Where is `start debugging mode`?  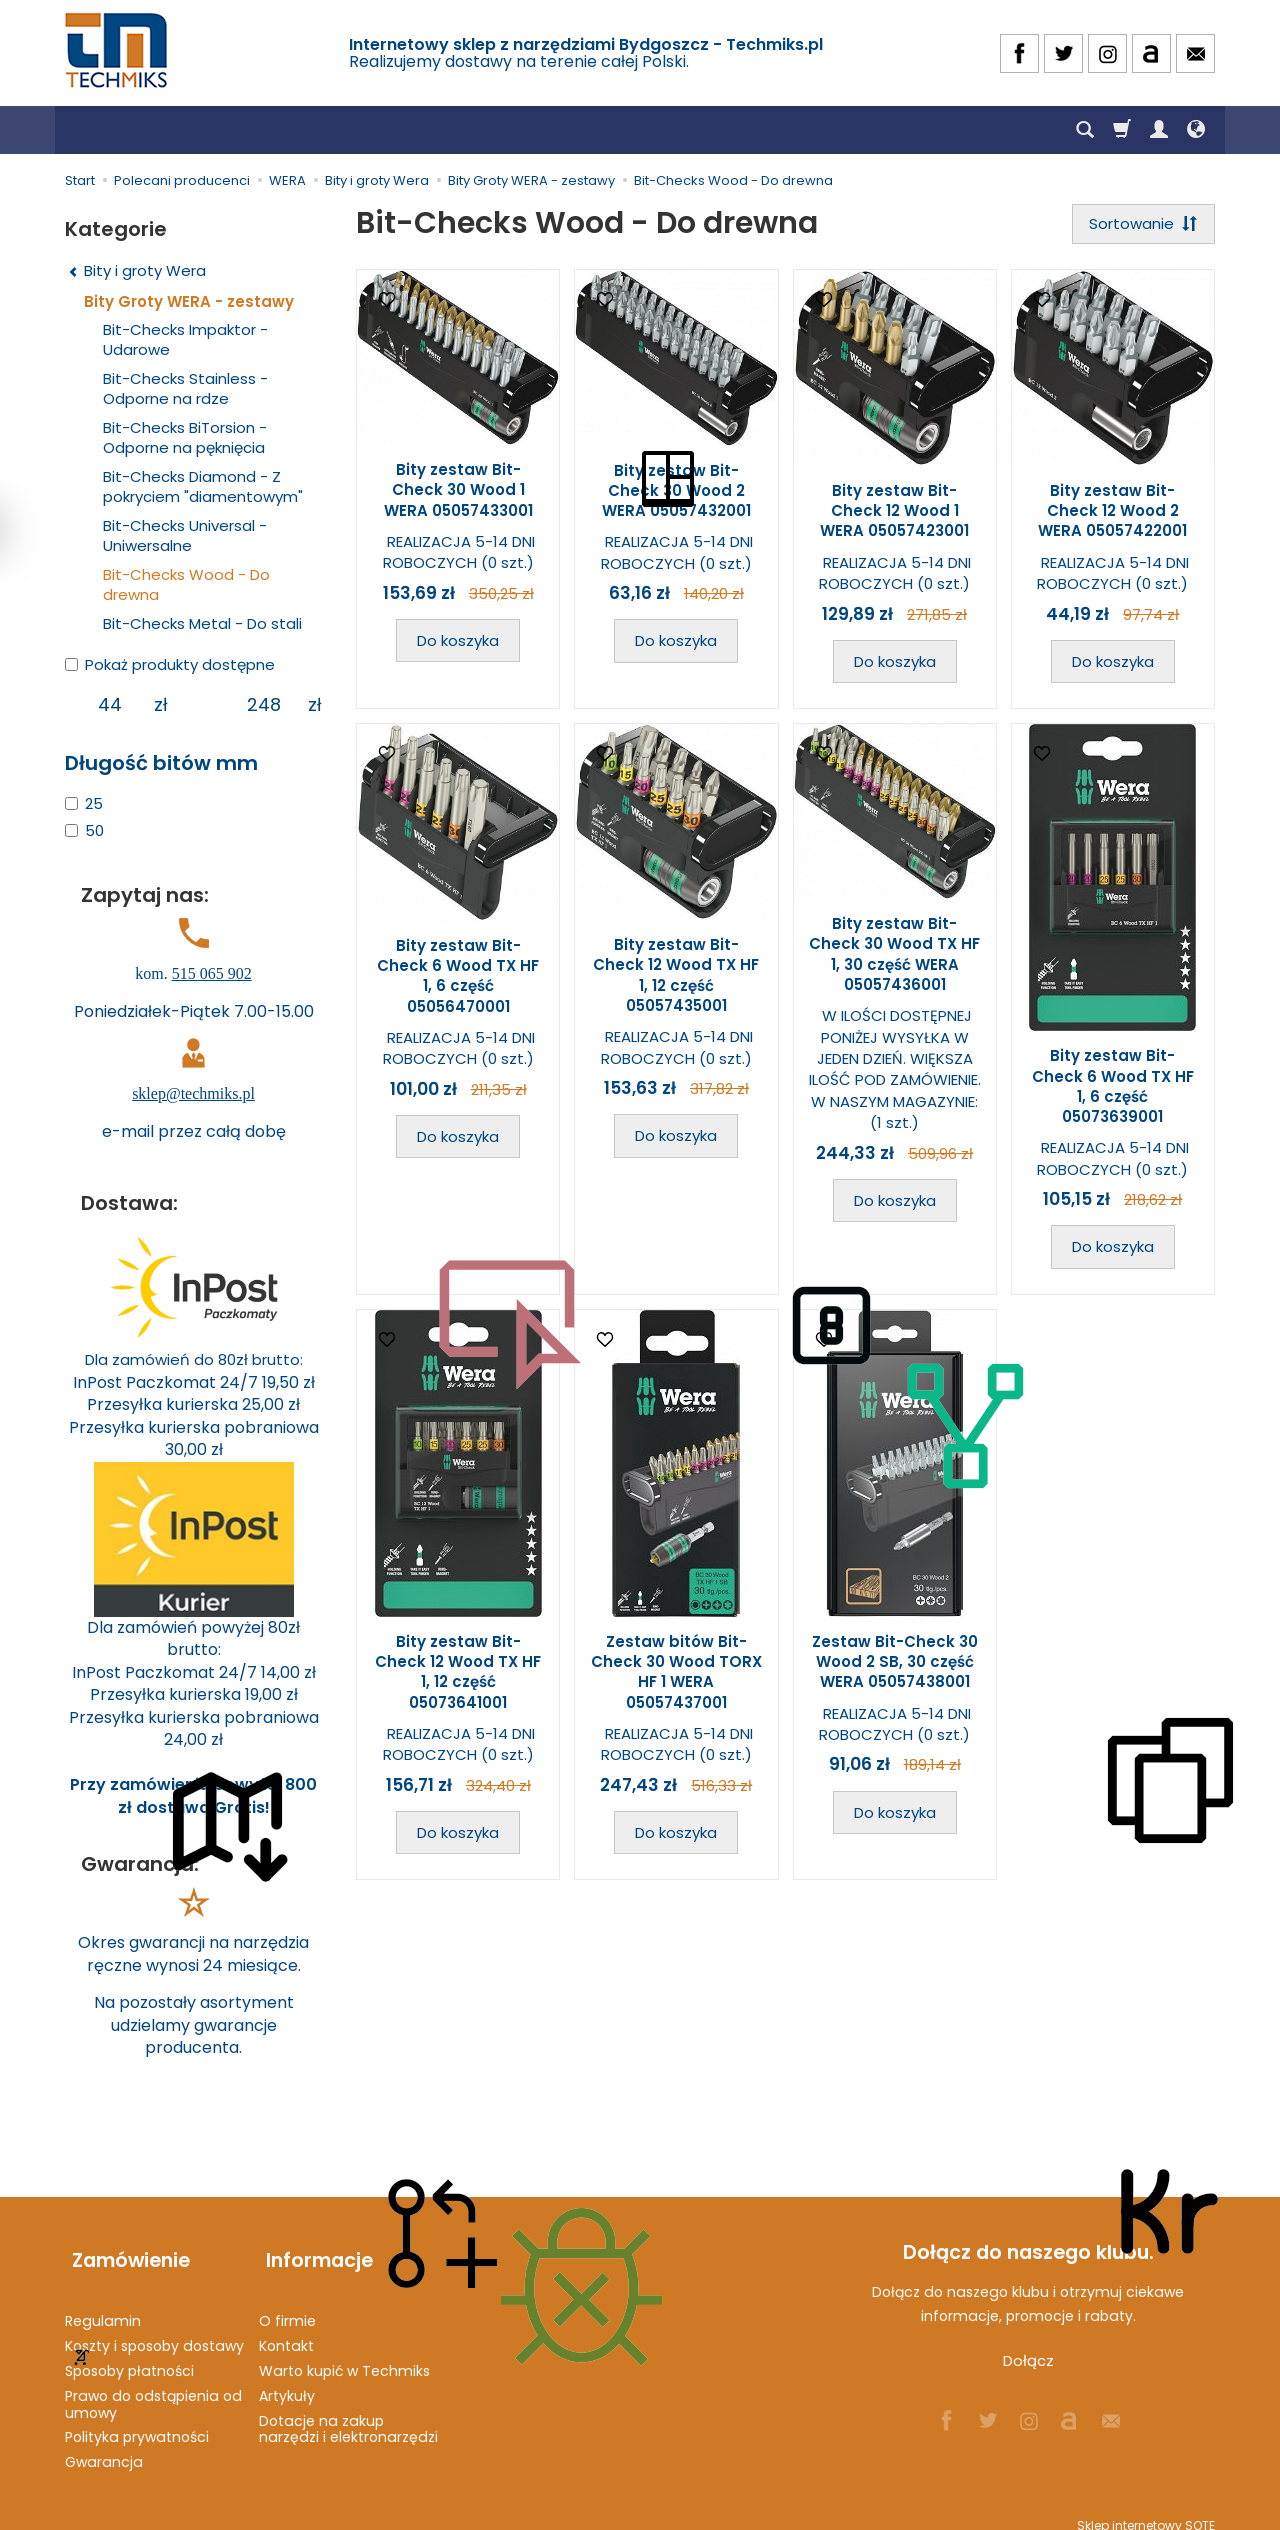
start debugging mode is located at coordinates (582, 2289).